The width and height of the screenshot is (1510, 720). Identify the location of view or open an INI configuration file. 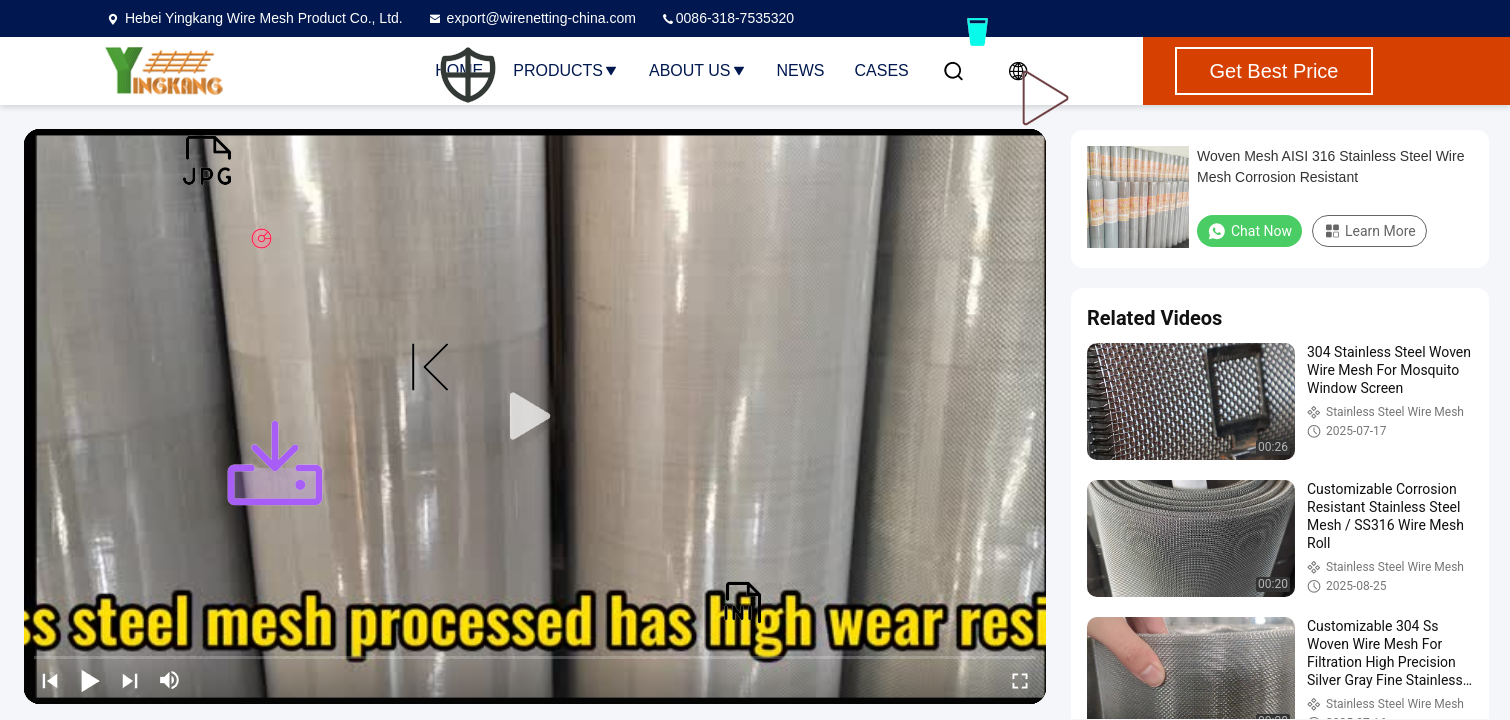
(743, 602).